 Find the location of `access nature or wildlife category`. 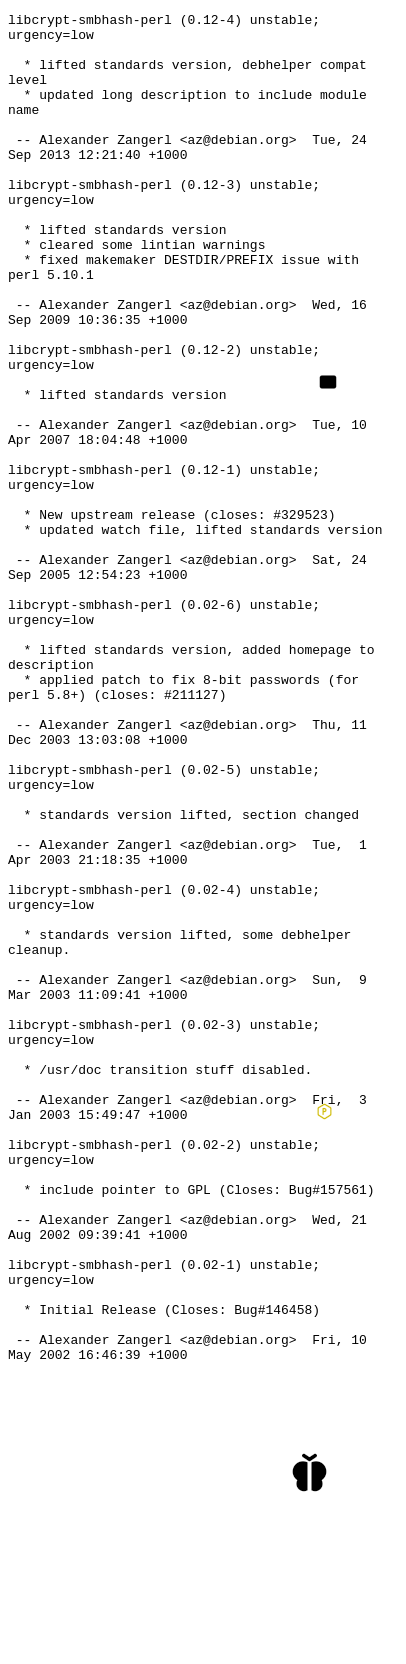

access nature or wildlife category is located at coordinates (309, 1472).